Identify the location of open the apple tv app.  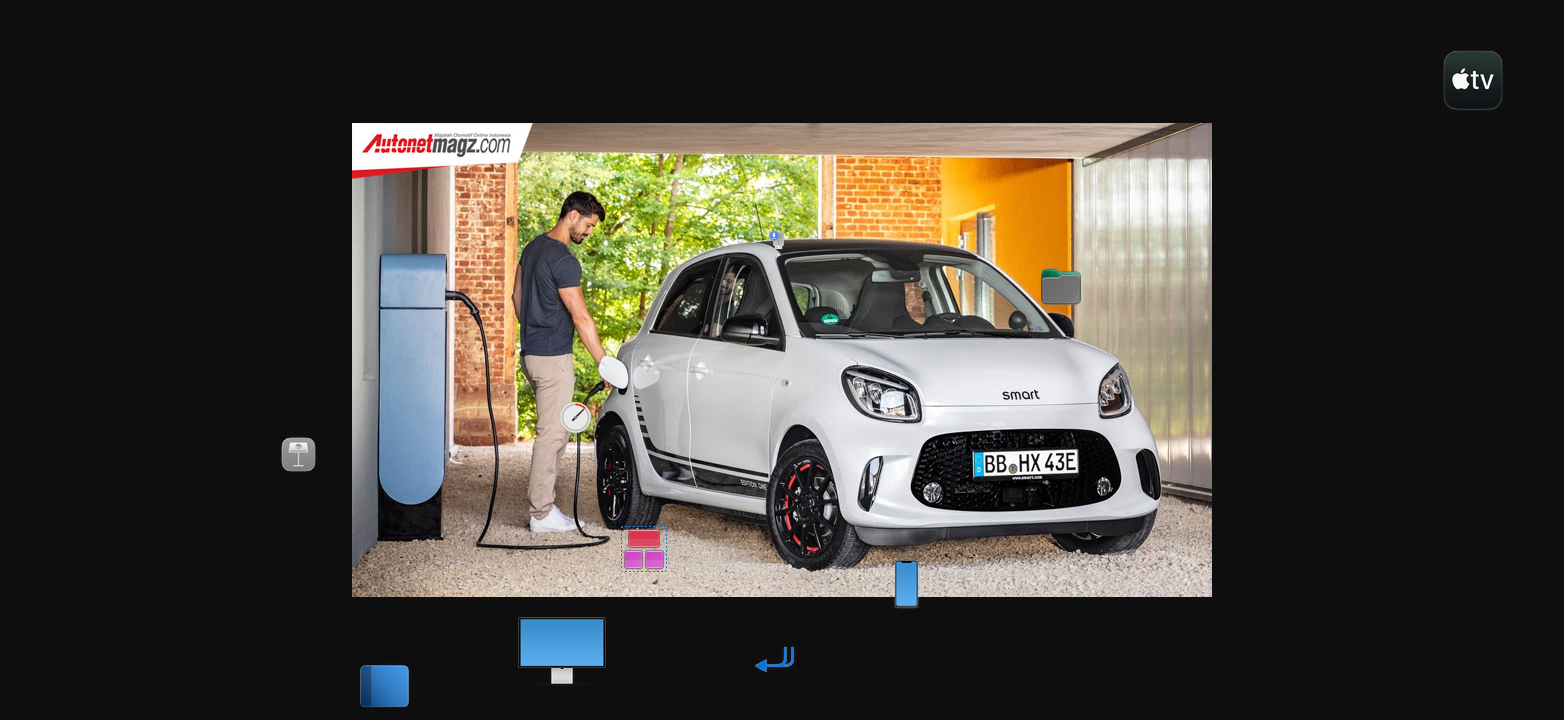
(1473, 80).